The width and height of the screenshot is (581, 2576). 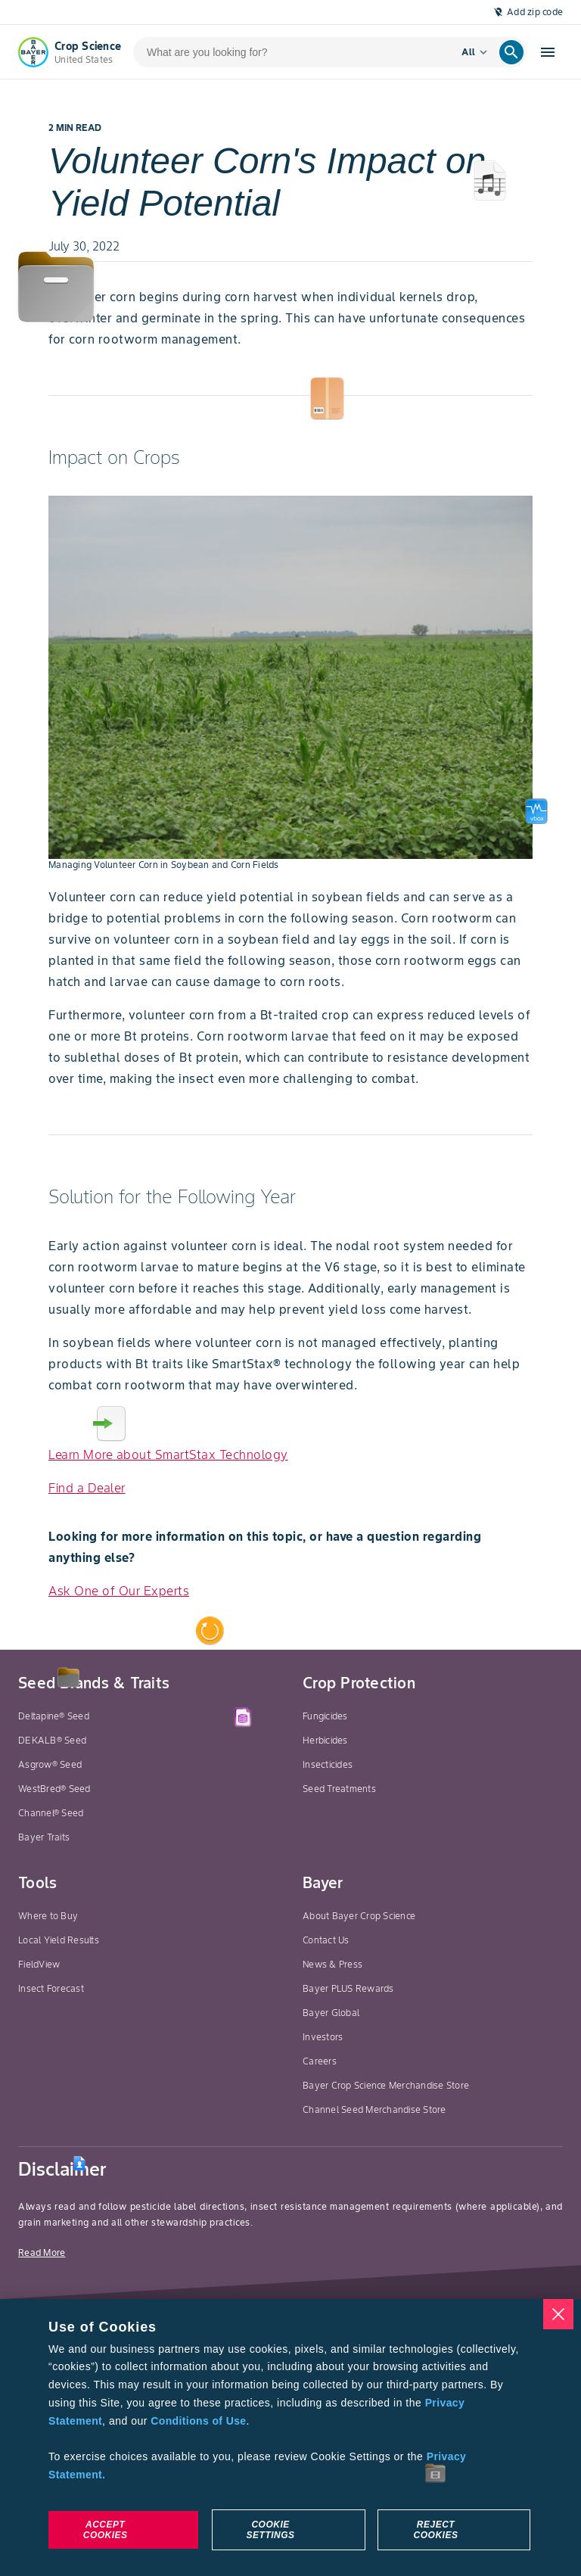 I want to click on a VirtualBox virtual machine configuration file, so click(x=536, y=811).